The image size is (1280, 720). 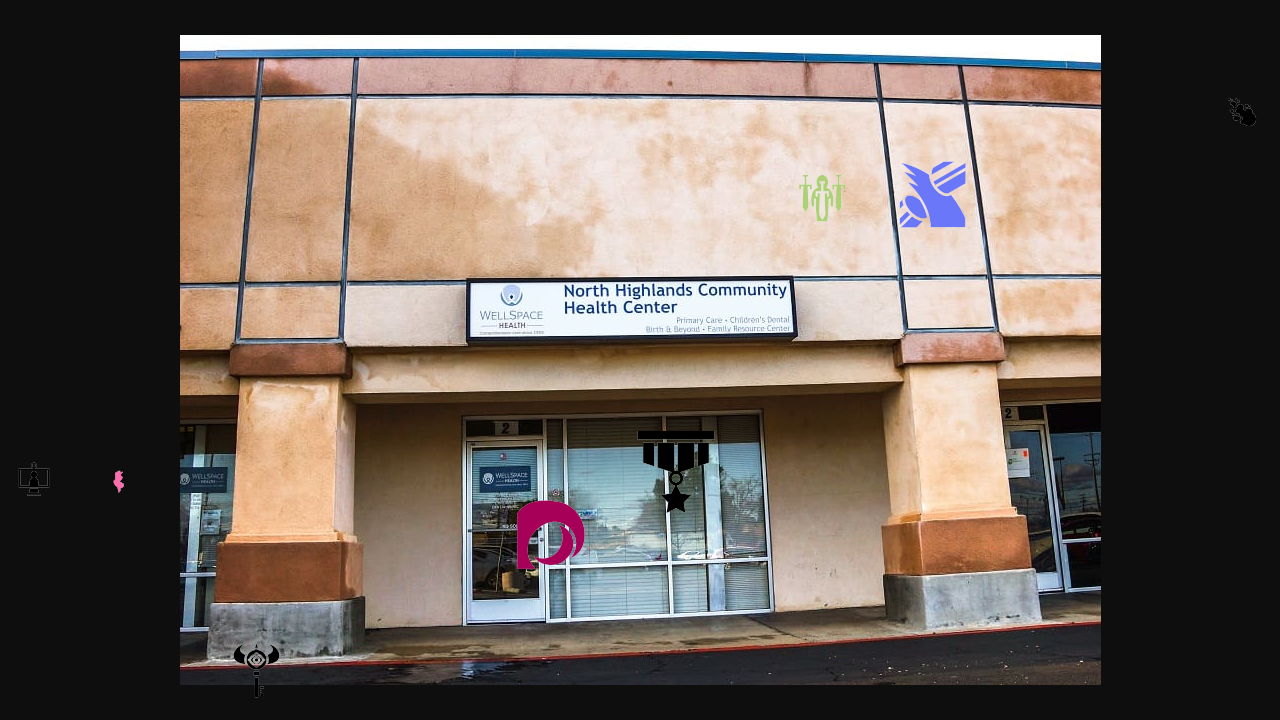 What do you see at coordinates (932, 194) in the screenshot?
I see `split wood or gather firewood in a crafting game` at bounding box center [932, 194].